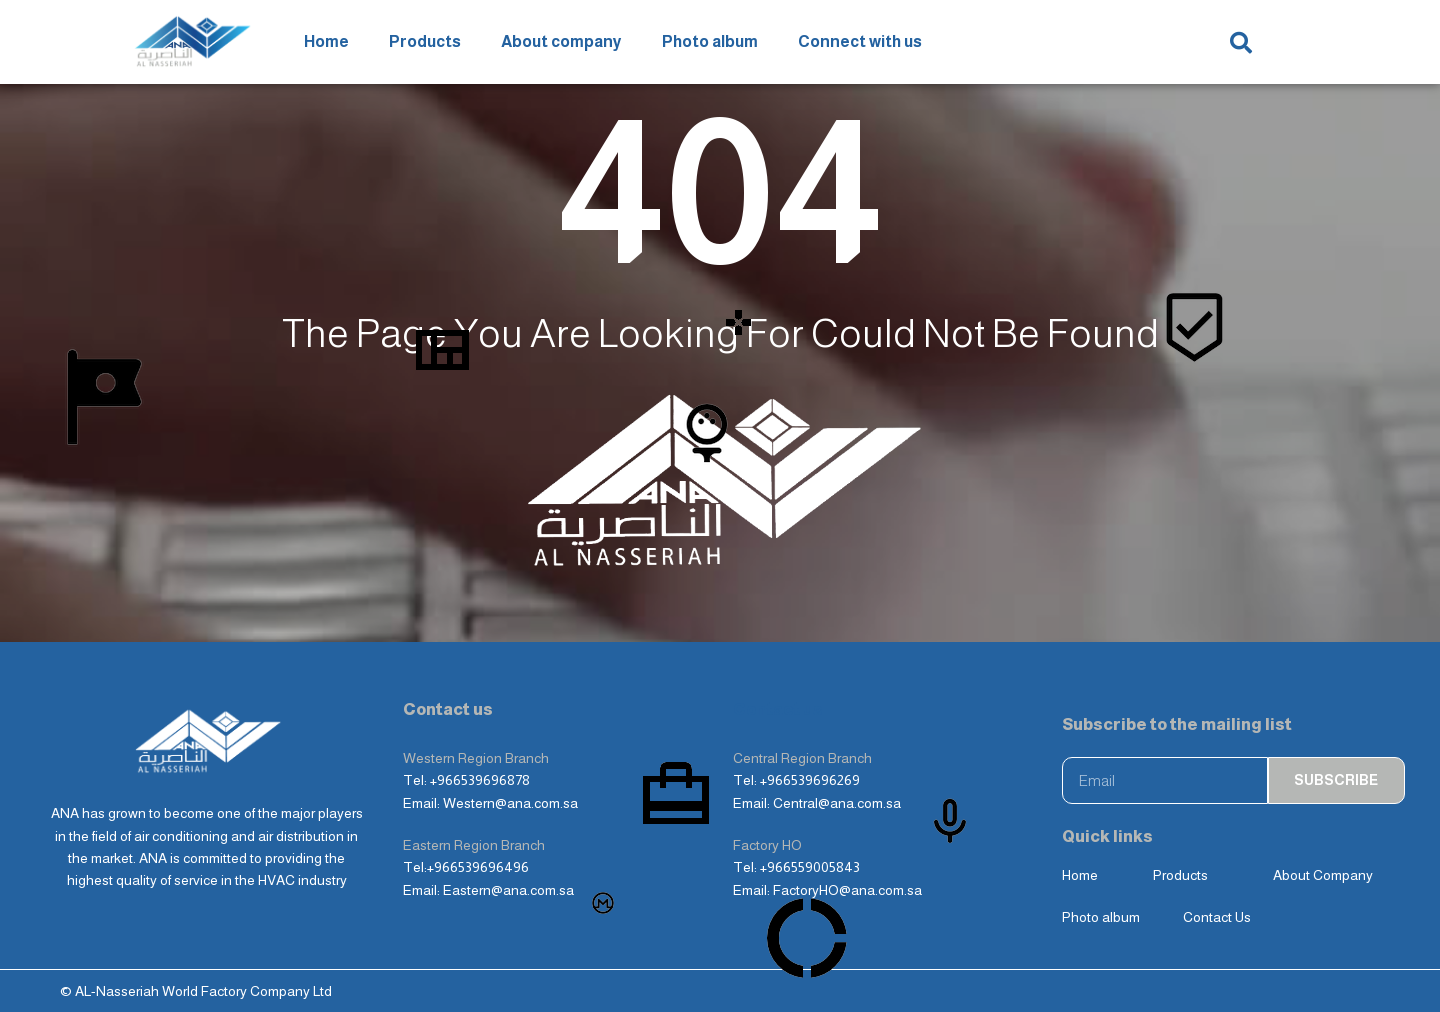 The image size is (1440, 1012). I want to click on mark a location as visited, so click(1194, 327).